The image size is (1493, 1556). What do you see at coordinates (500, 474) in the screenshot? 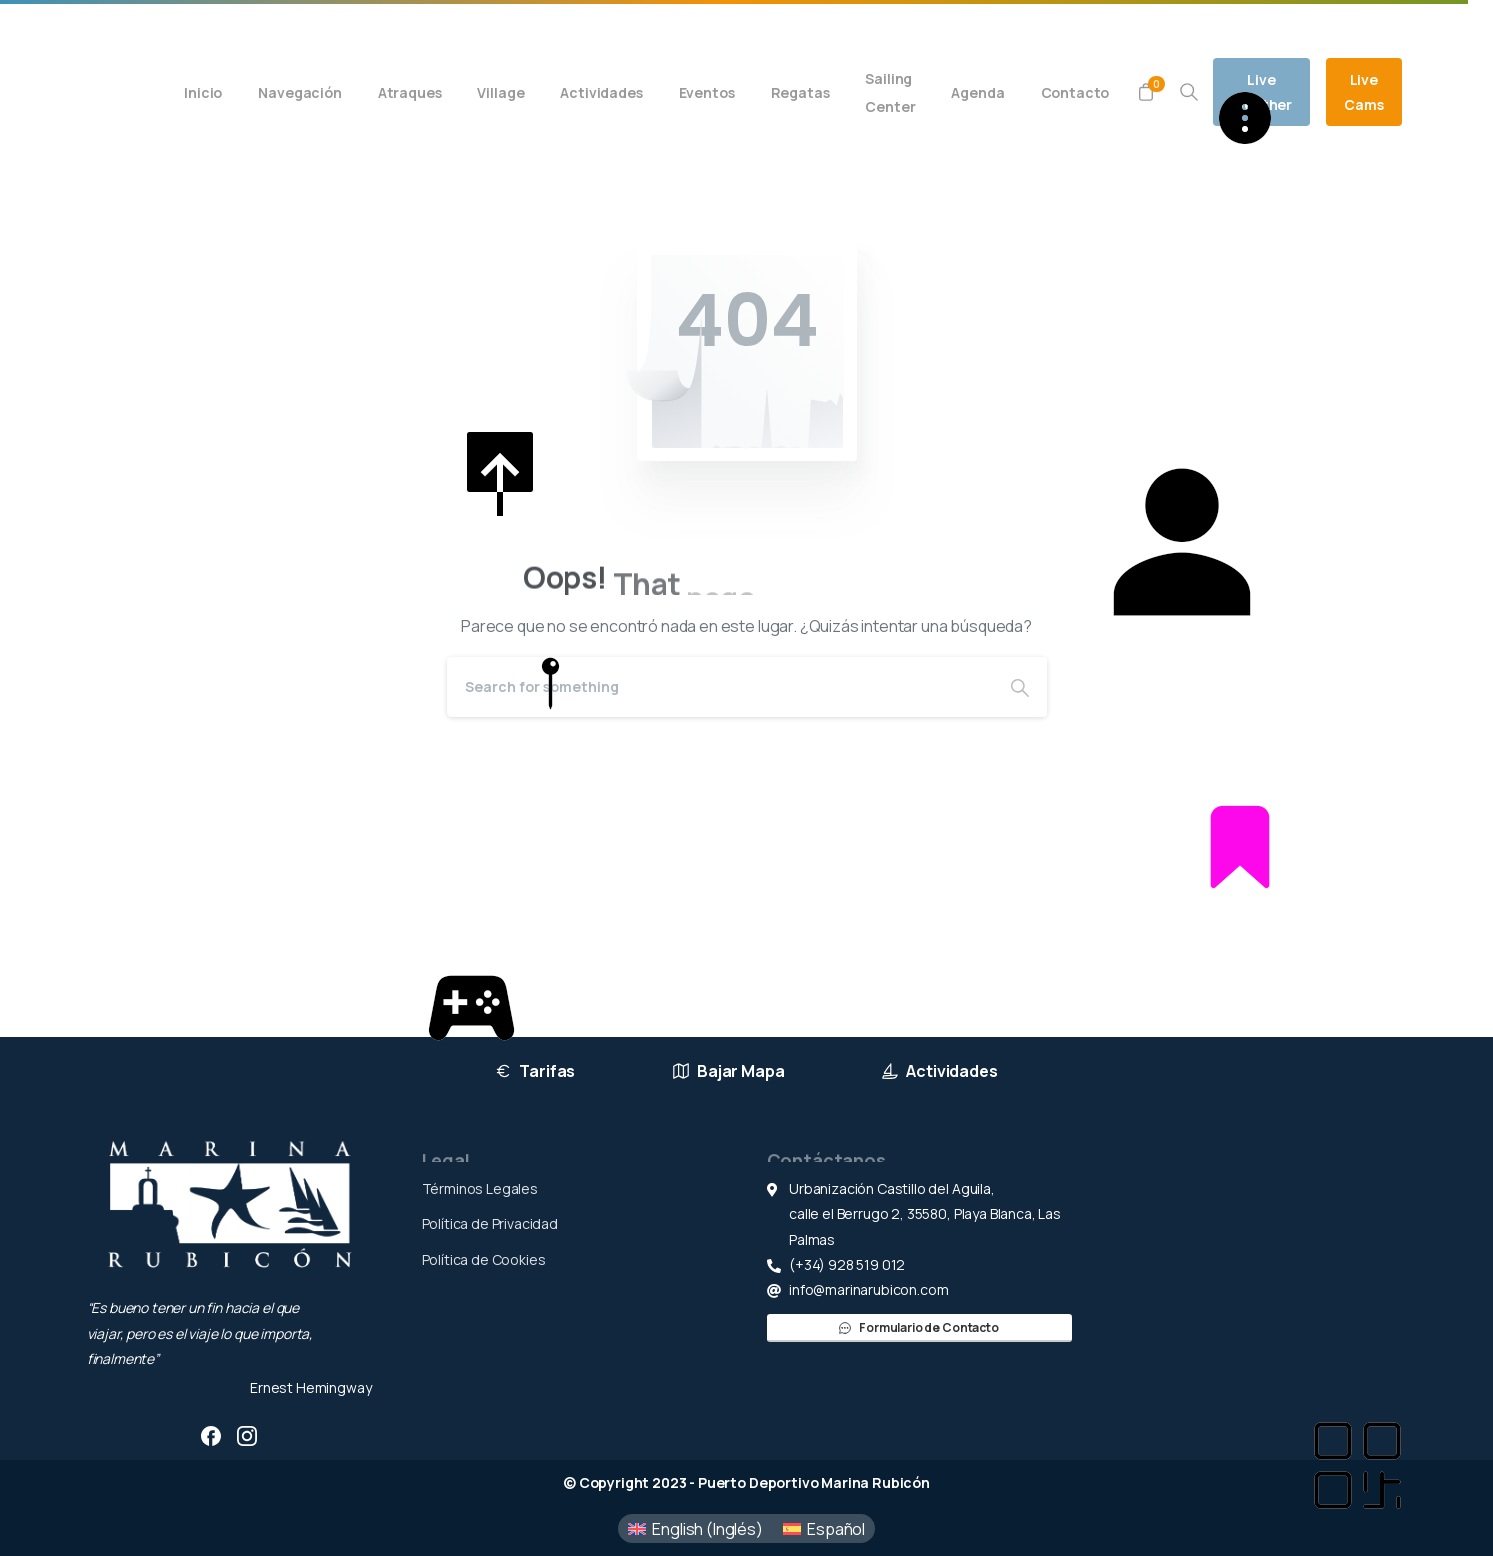
I see `upload or push content to a server` at bounding box center [500, 474].